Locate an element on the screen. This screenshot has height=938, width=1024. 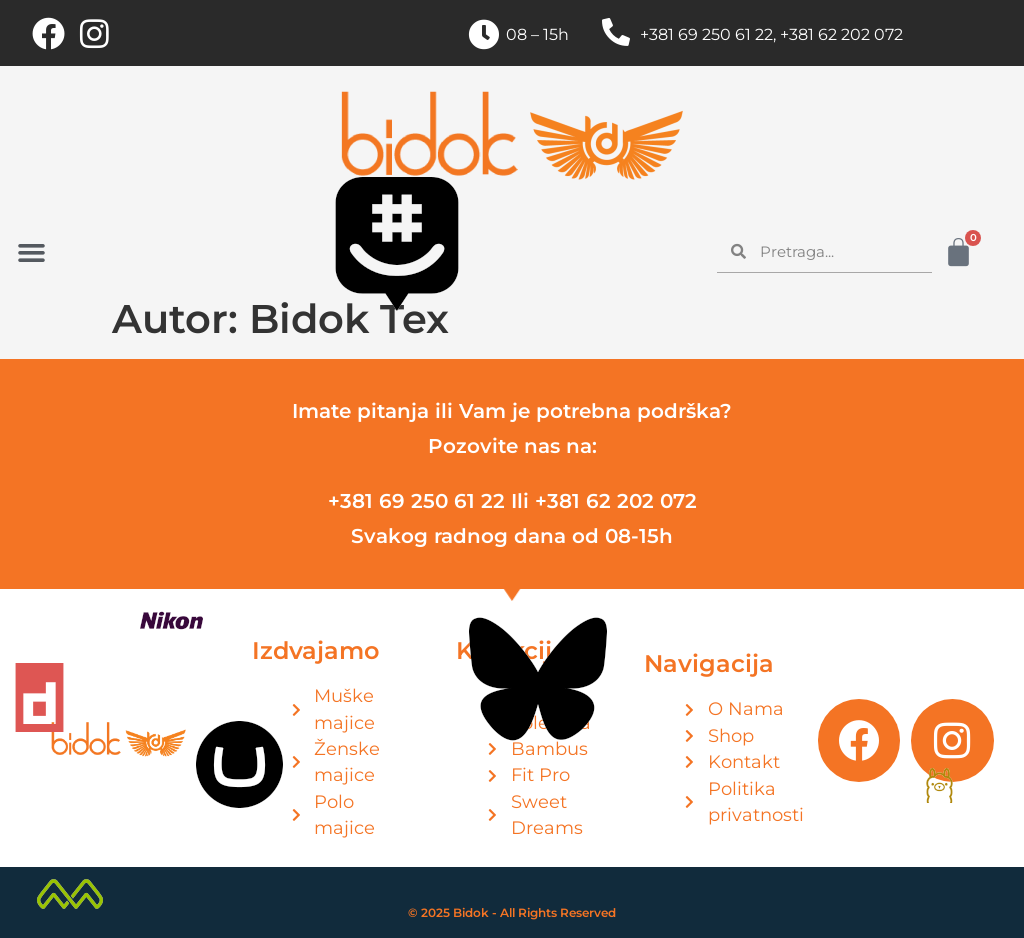
open the Bluesky app is located at coordinates (538, 679).